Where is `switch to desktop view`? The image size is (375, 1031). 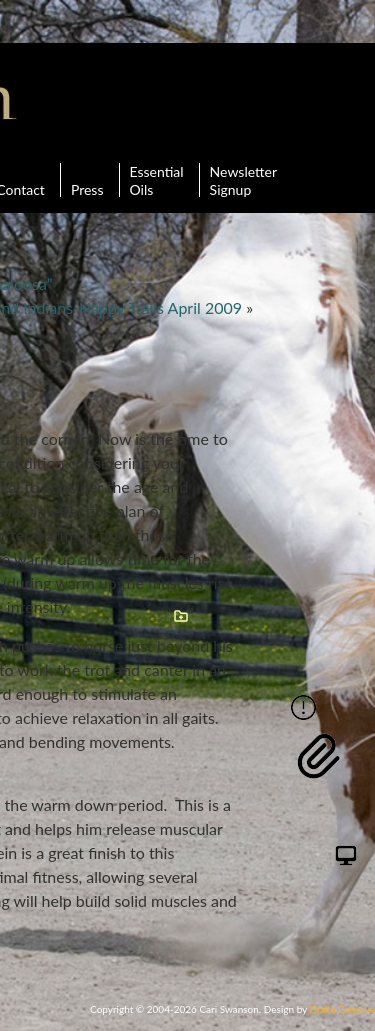
switch to desktop view is located at coordinates (346, 855).